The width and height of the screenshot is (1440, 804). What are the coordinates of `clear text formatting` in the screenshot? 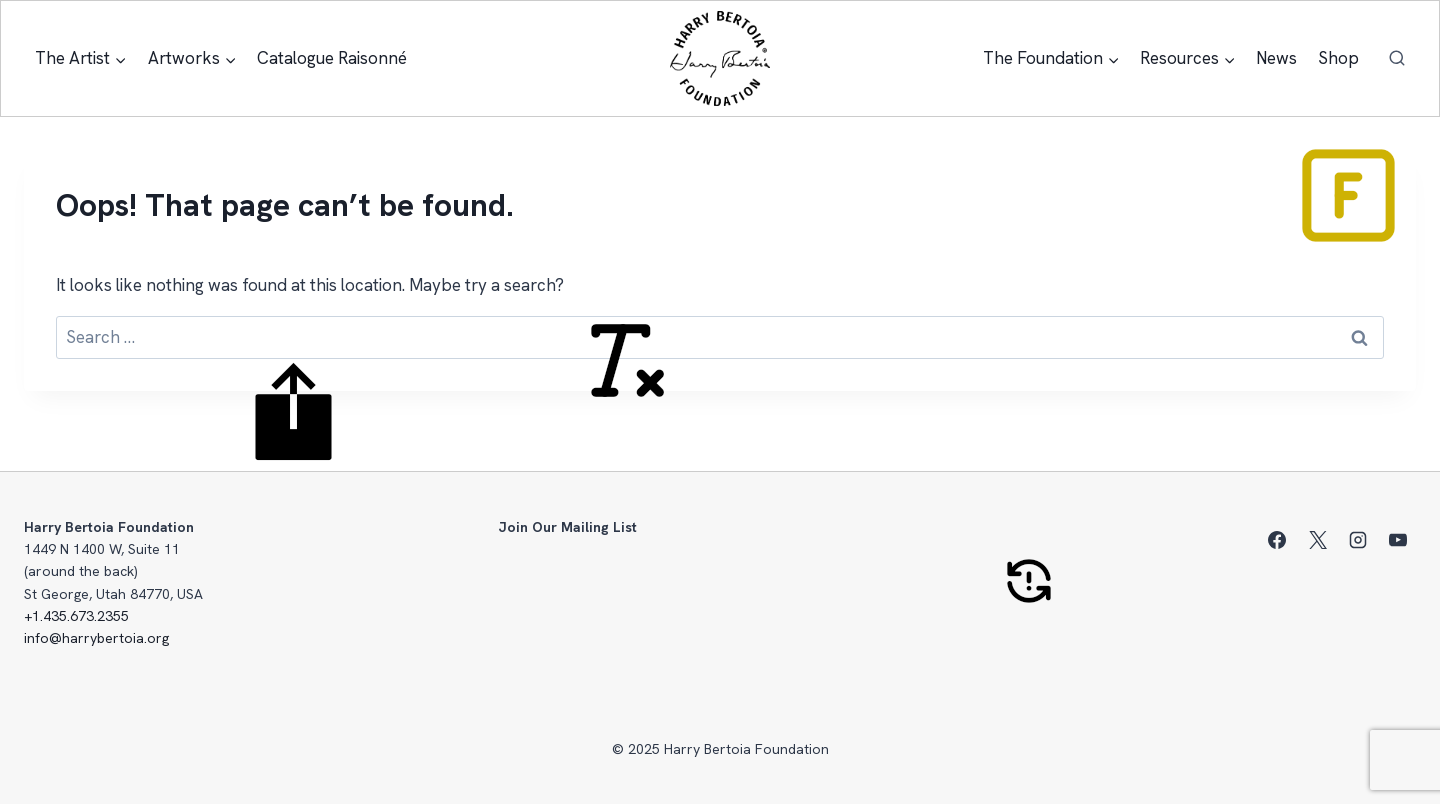 It's located at (618, 360).